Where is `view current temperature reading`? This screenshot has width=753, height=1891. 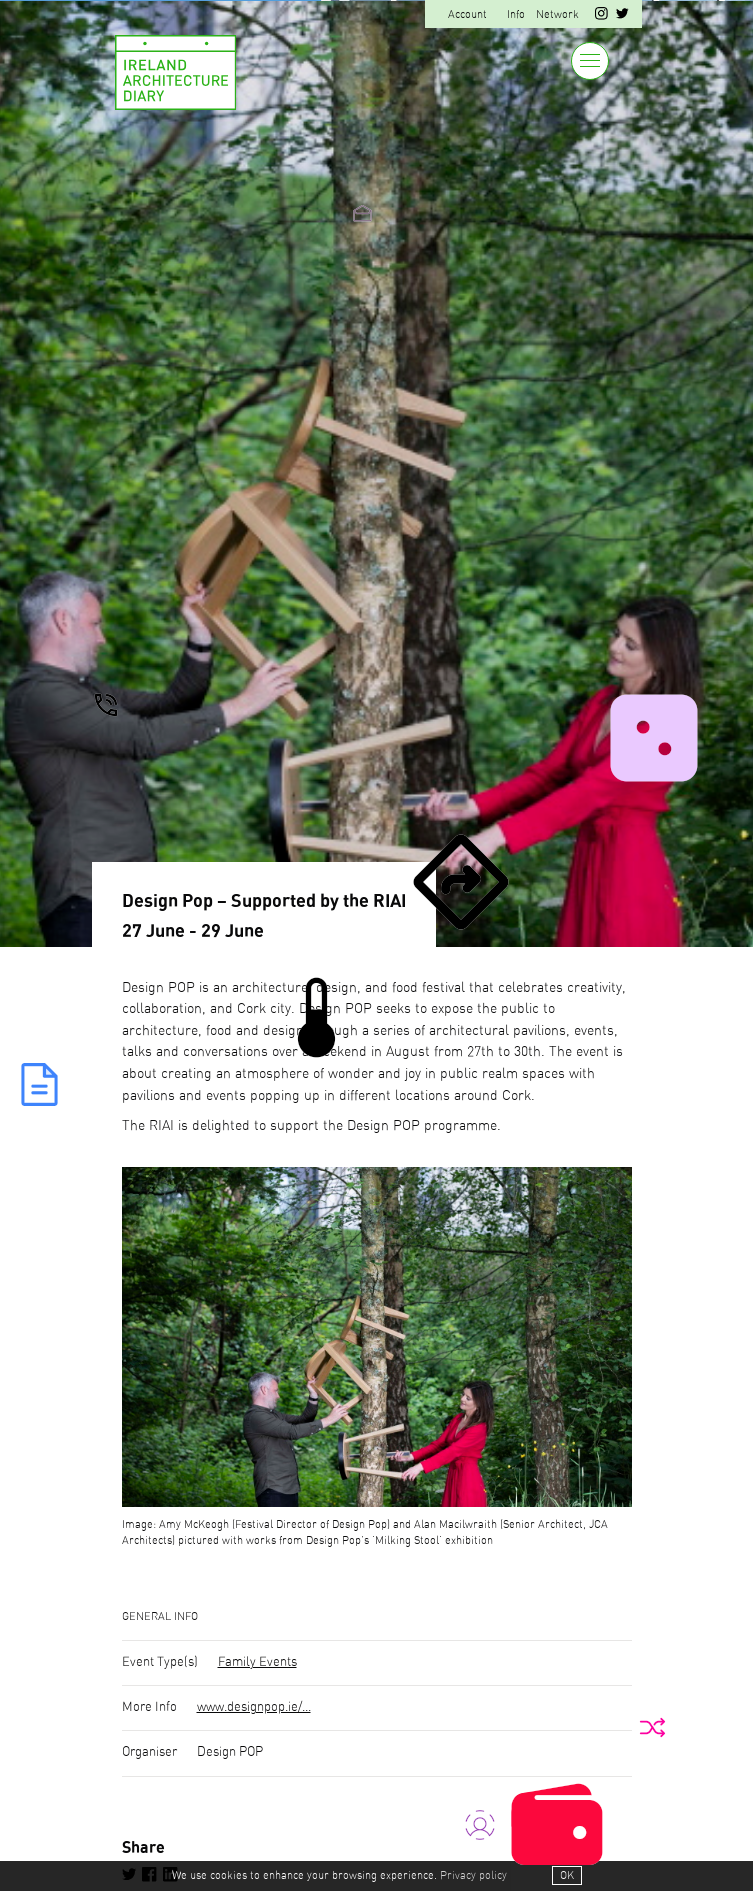 view current temperature reading is located at coordinates (316, 1017).